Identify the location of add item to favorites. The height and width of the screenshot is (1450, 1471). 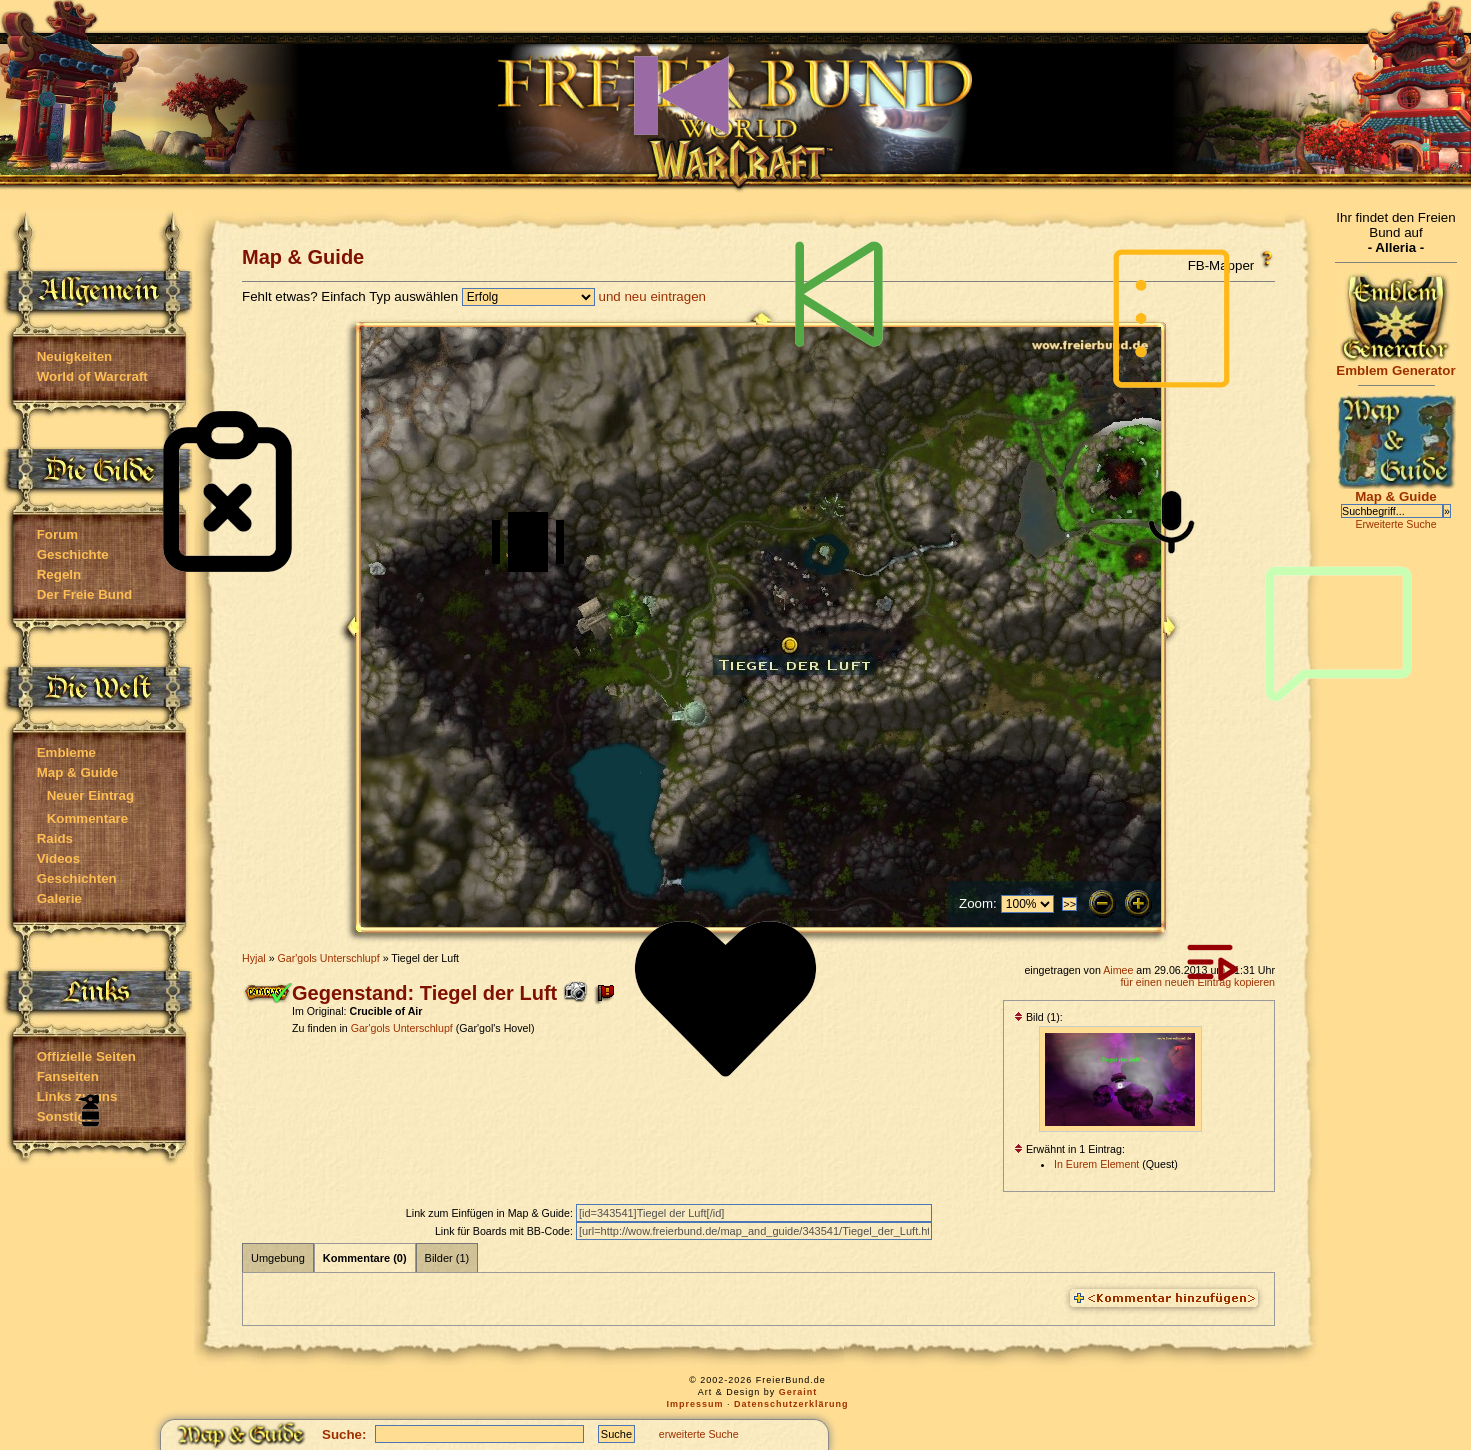
(725, 992).